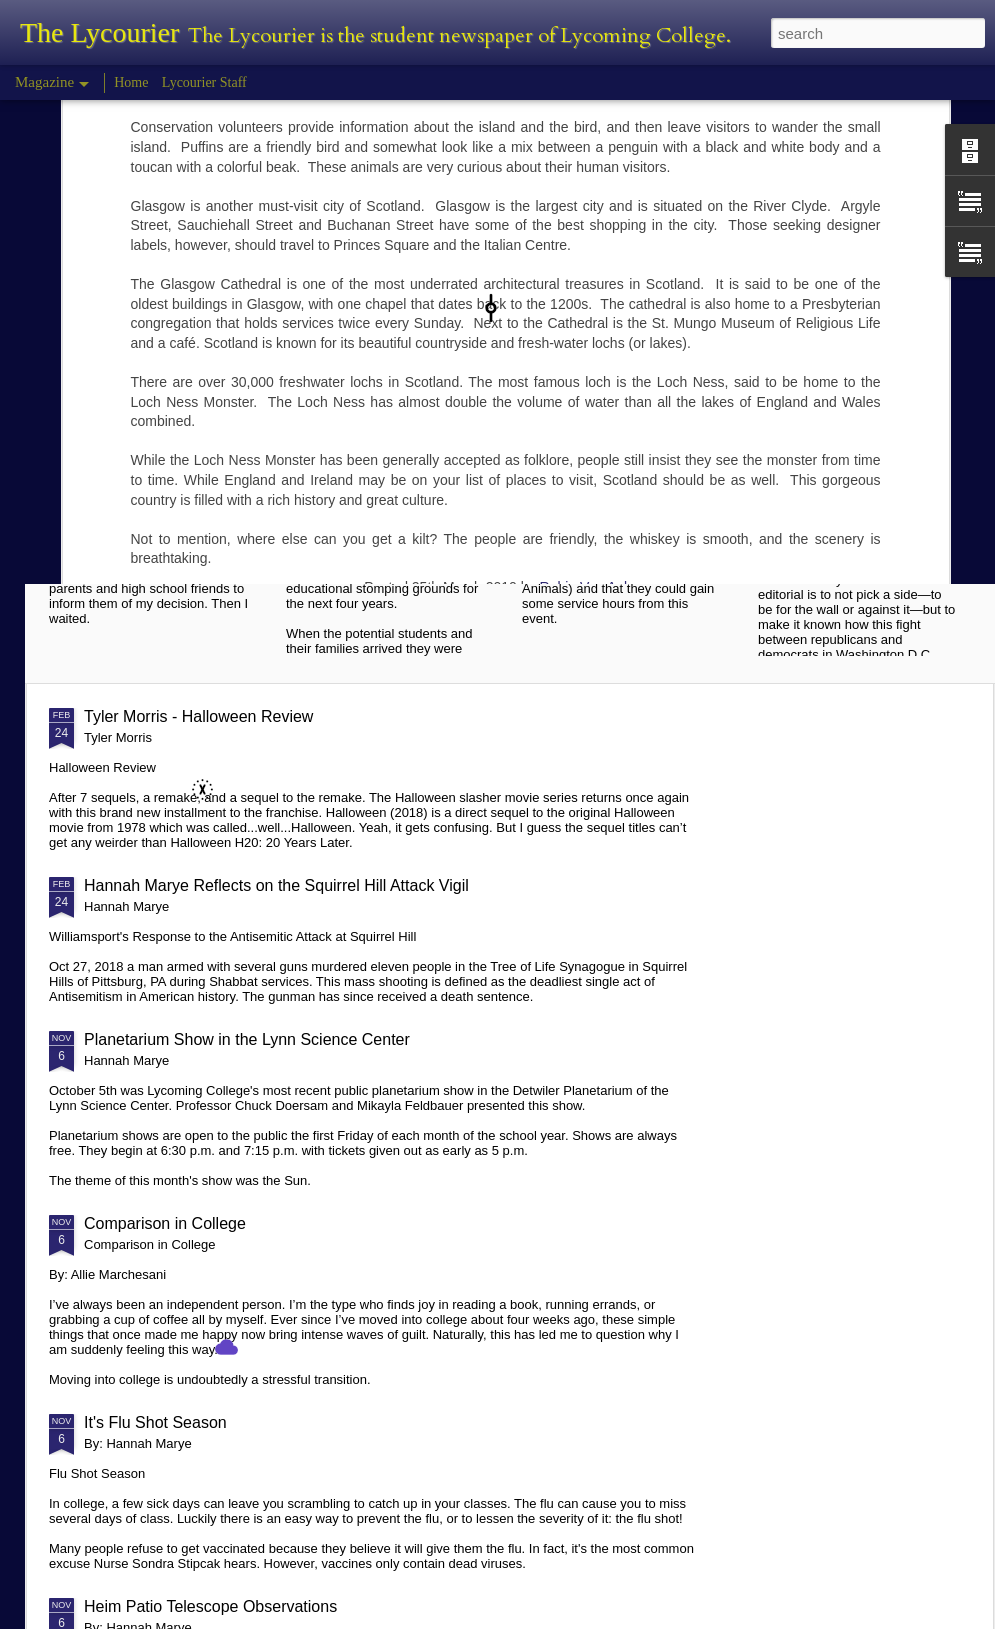  What do you see at coordinates (202, 789) in the screenshot?
I see `pending or processing cancellation` at bounding box center [202, 789].